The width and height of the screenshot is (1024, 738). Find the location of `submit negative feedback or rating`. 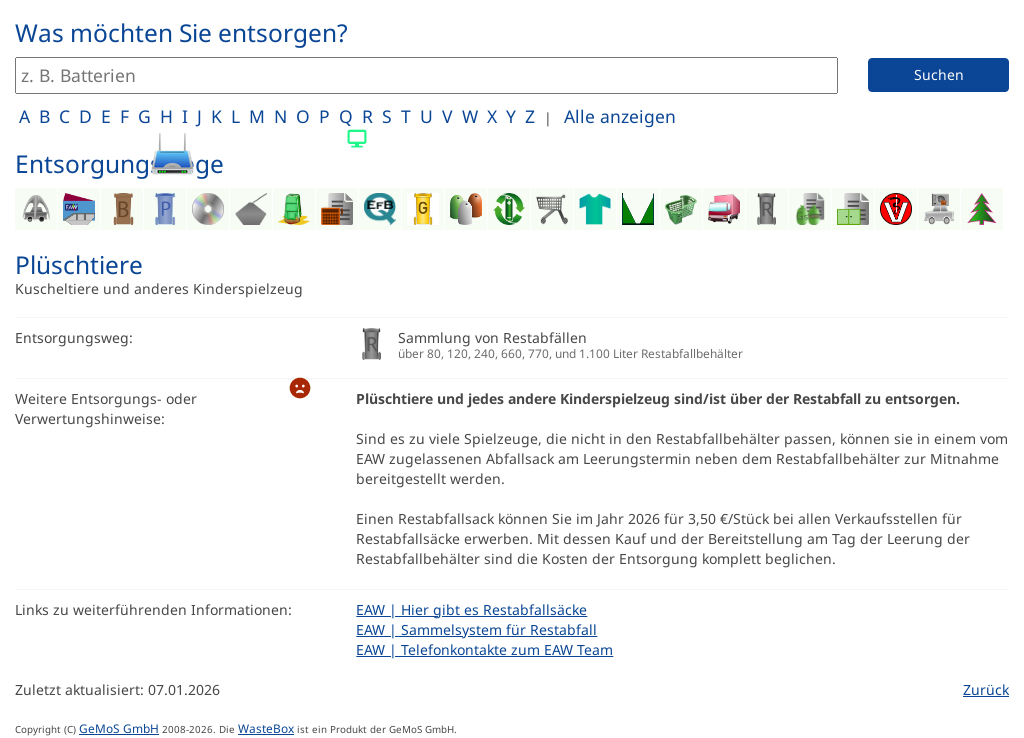

submit negative feedback or rating is located at coordinates (300, 388).